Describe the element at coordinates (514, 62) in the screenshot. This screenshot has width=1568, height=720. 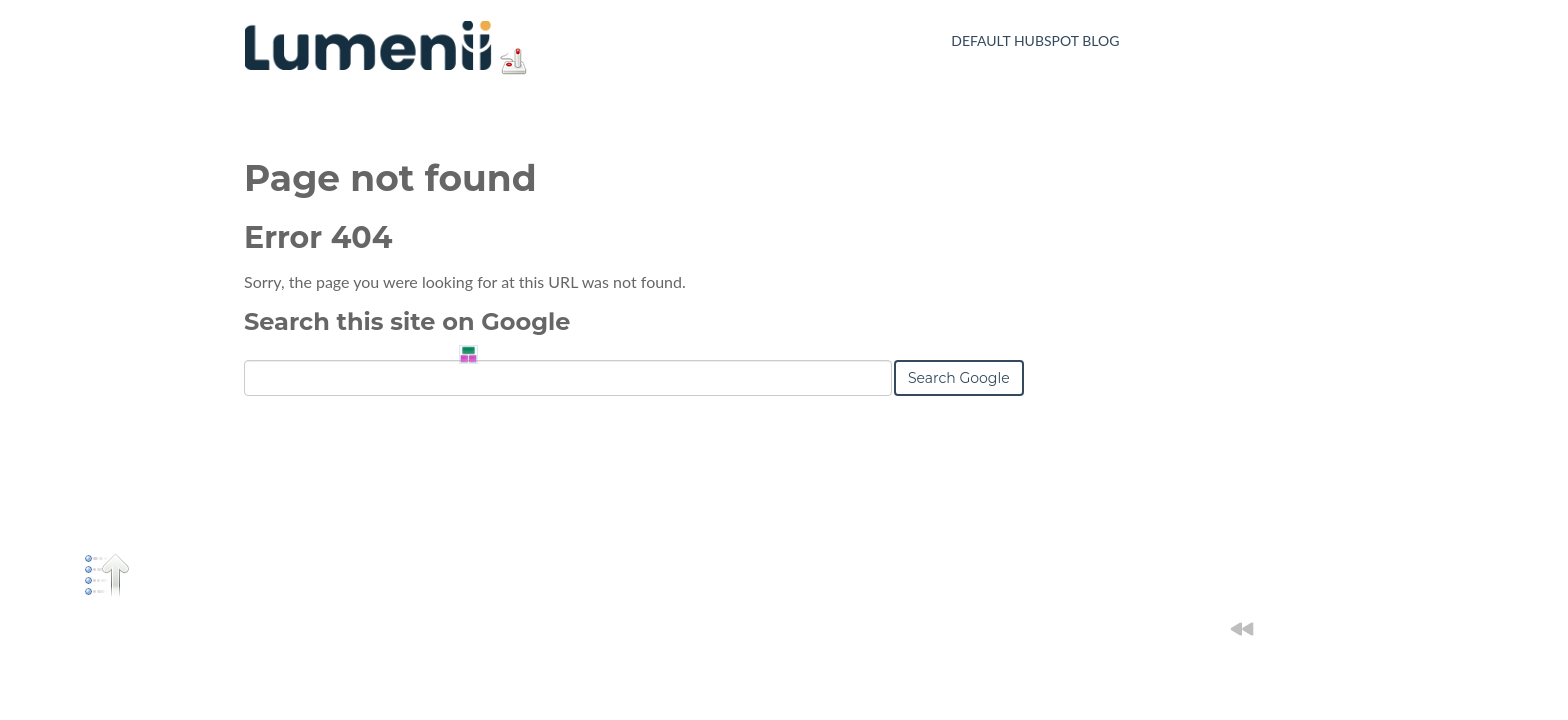
I see `open games and entertainment applications` at that location.